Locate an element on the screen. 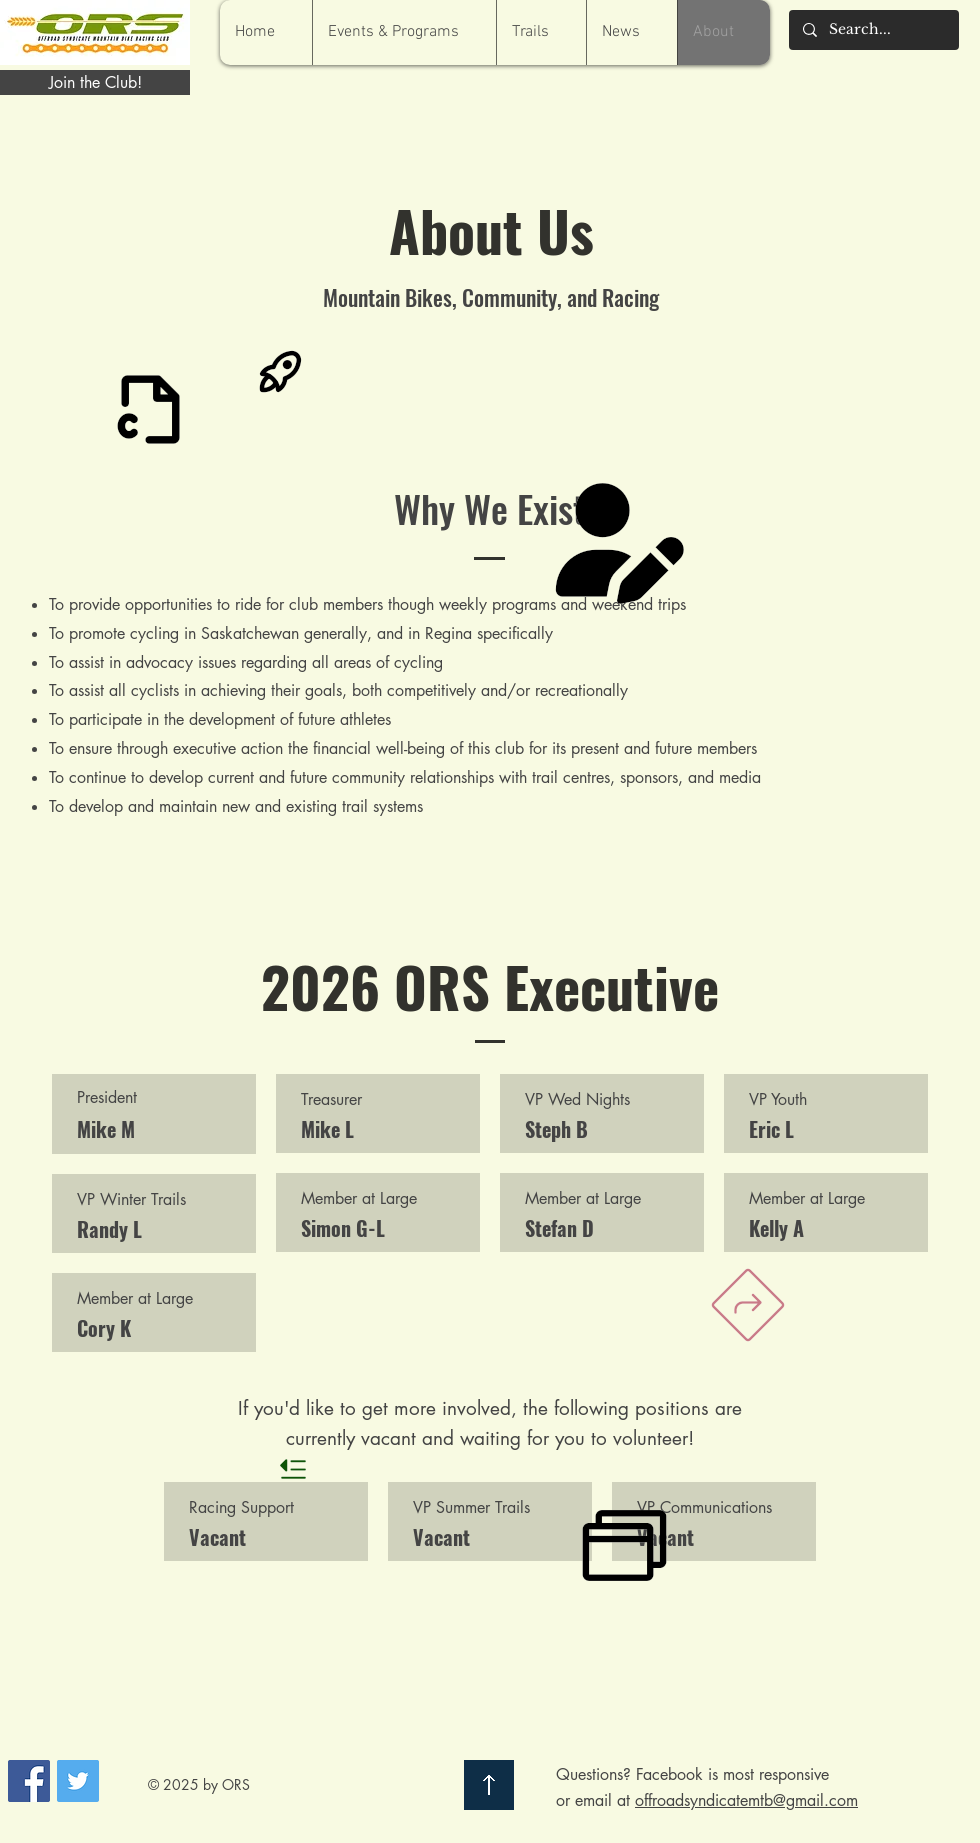 The width and height of the screenshot is (980, 1843). open multiple browser windows is located at coordinates (624, 1545).